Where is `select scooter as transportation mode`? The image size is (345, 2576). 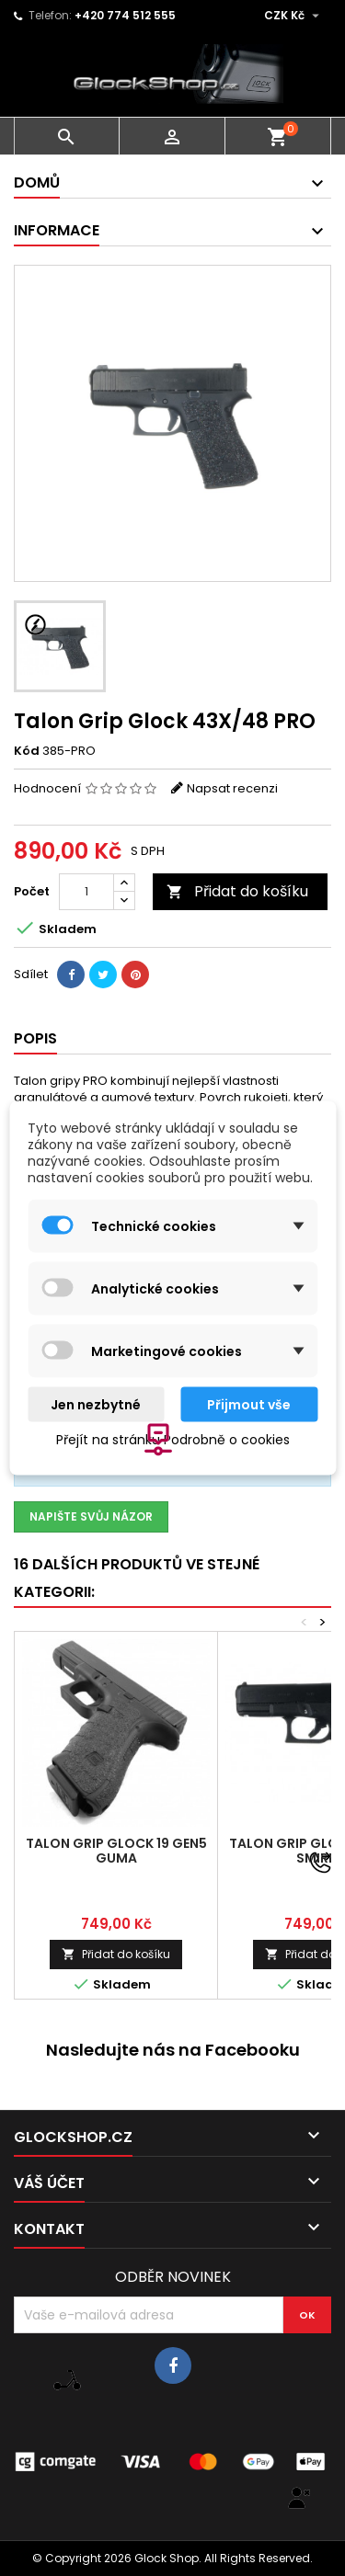
select scooter as transportation mode is located at coordinates (67, 2381).